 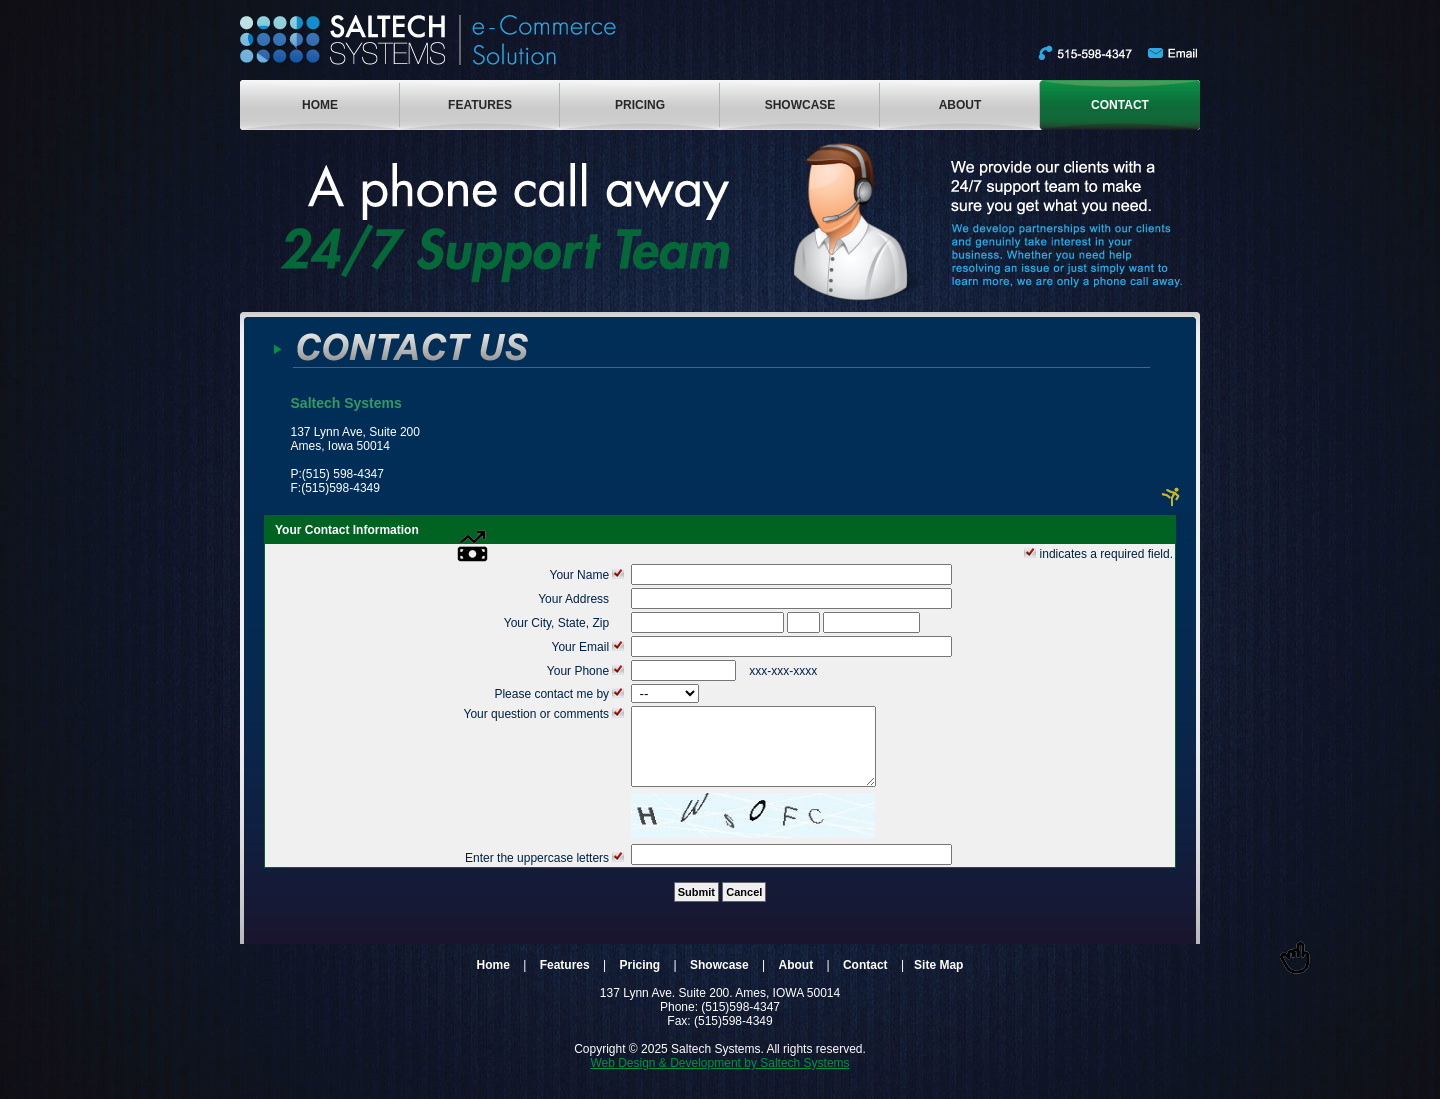 What do you see at coordinates (1171, 497) in the screenshot?
I see `access martial arts or combat sports content` at bounding box center [1171, 497].